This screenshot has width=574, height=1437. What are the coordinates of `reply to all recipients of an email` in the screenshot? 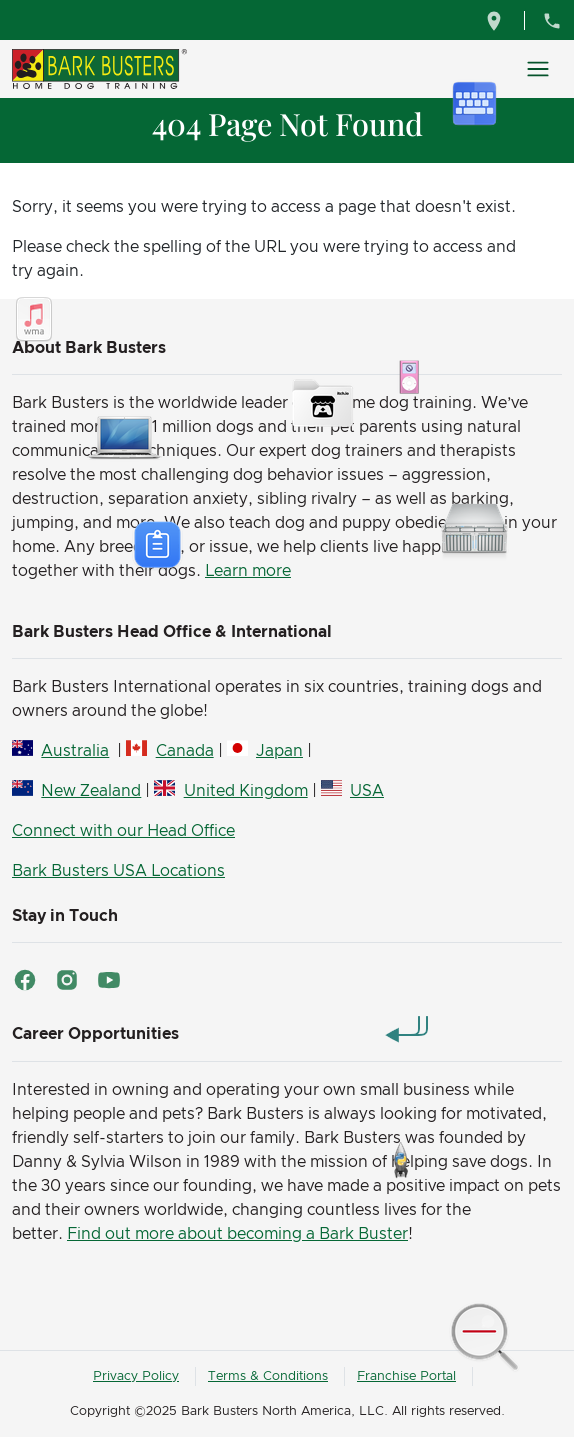 It's located at (406, 1026).